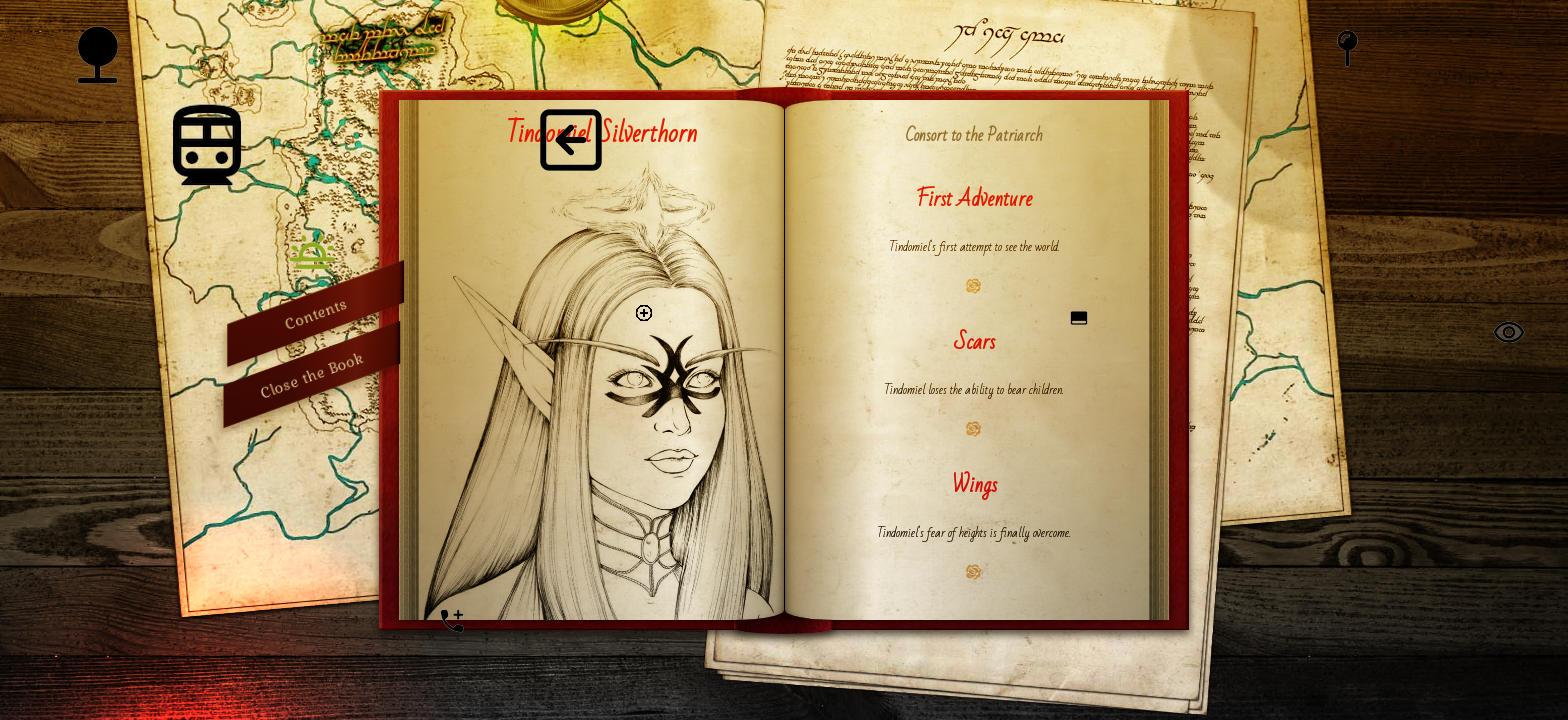  I want to click on add a new contact to your phone, so click(452, 621).